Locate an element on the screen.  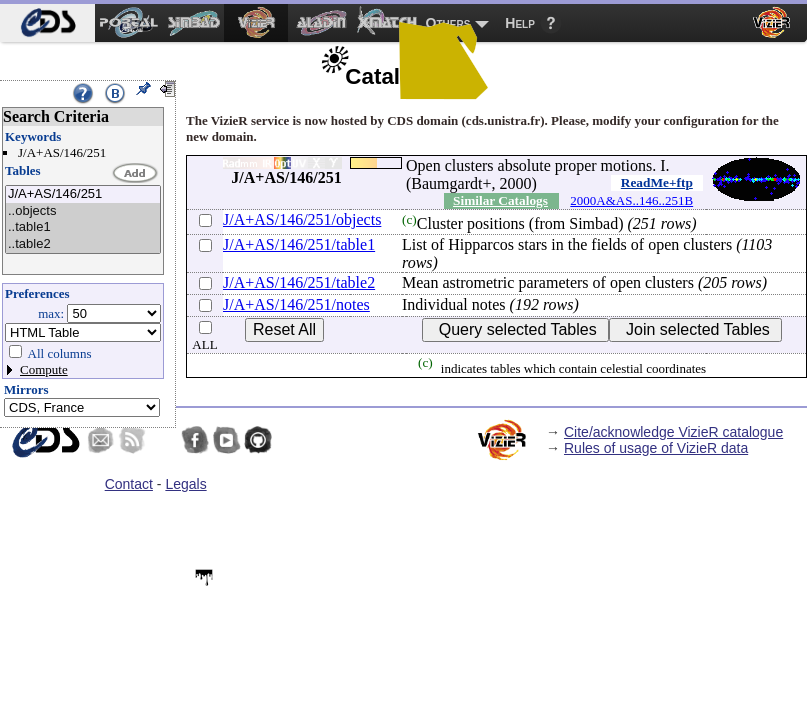
indicates a solar or radiant energy ability is located at coordinates (335, 59).